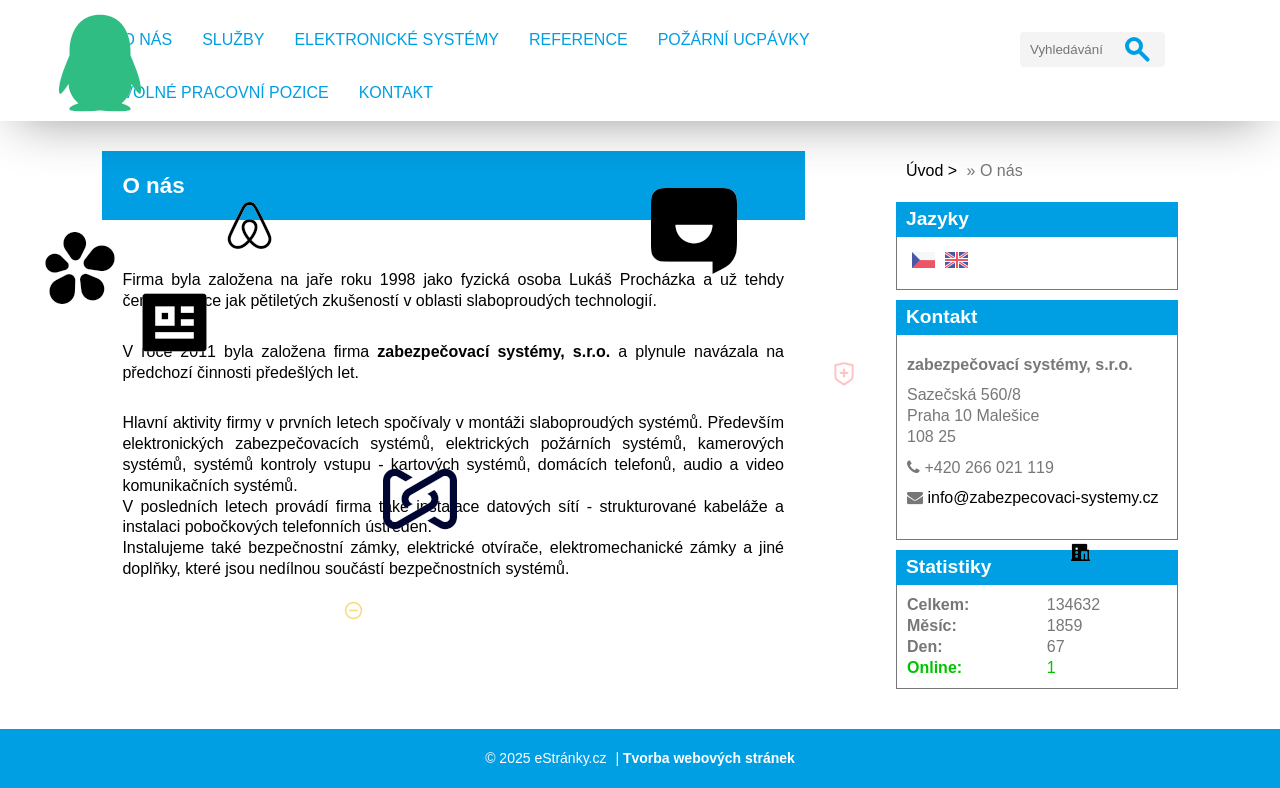 Image resolution: width=1280 pixels, height=788 pixels. Describe the element at coordinates (1080, 552) in the screenshot. I see `find nearby hotels or accommodations` at that location.